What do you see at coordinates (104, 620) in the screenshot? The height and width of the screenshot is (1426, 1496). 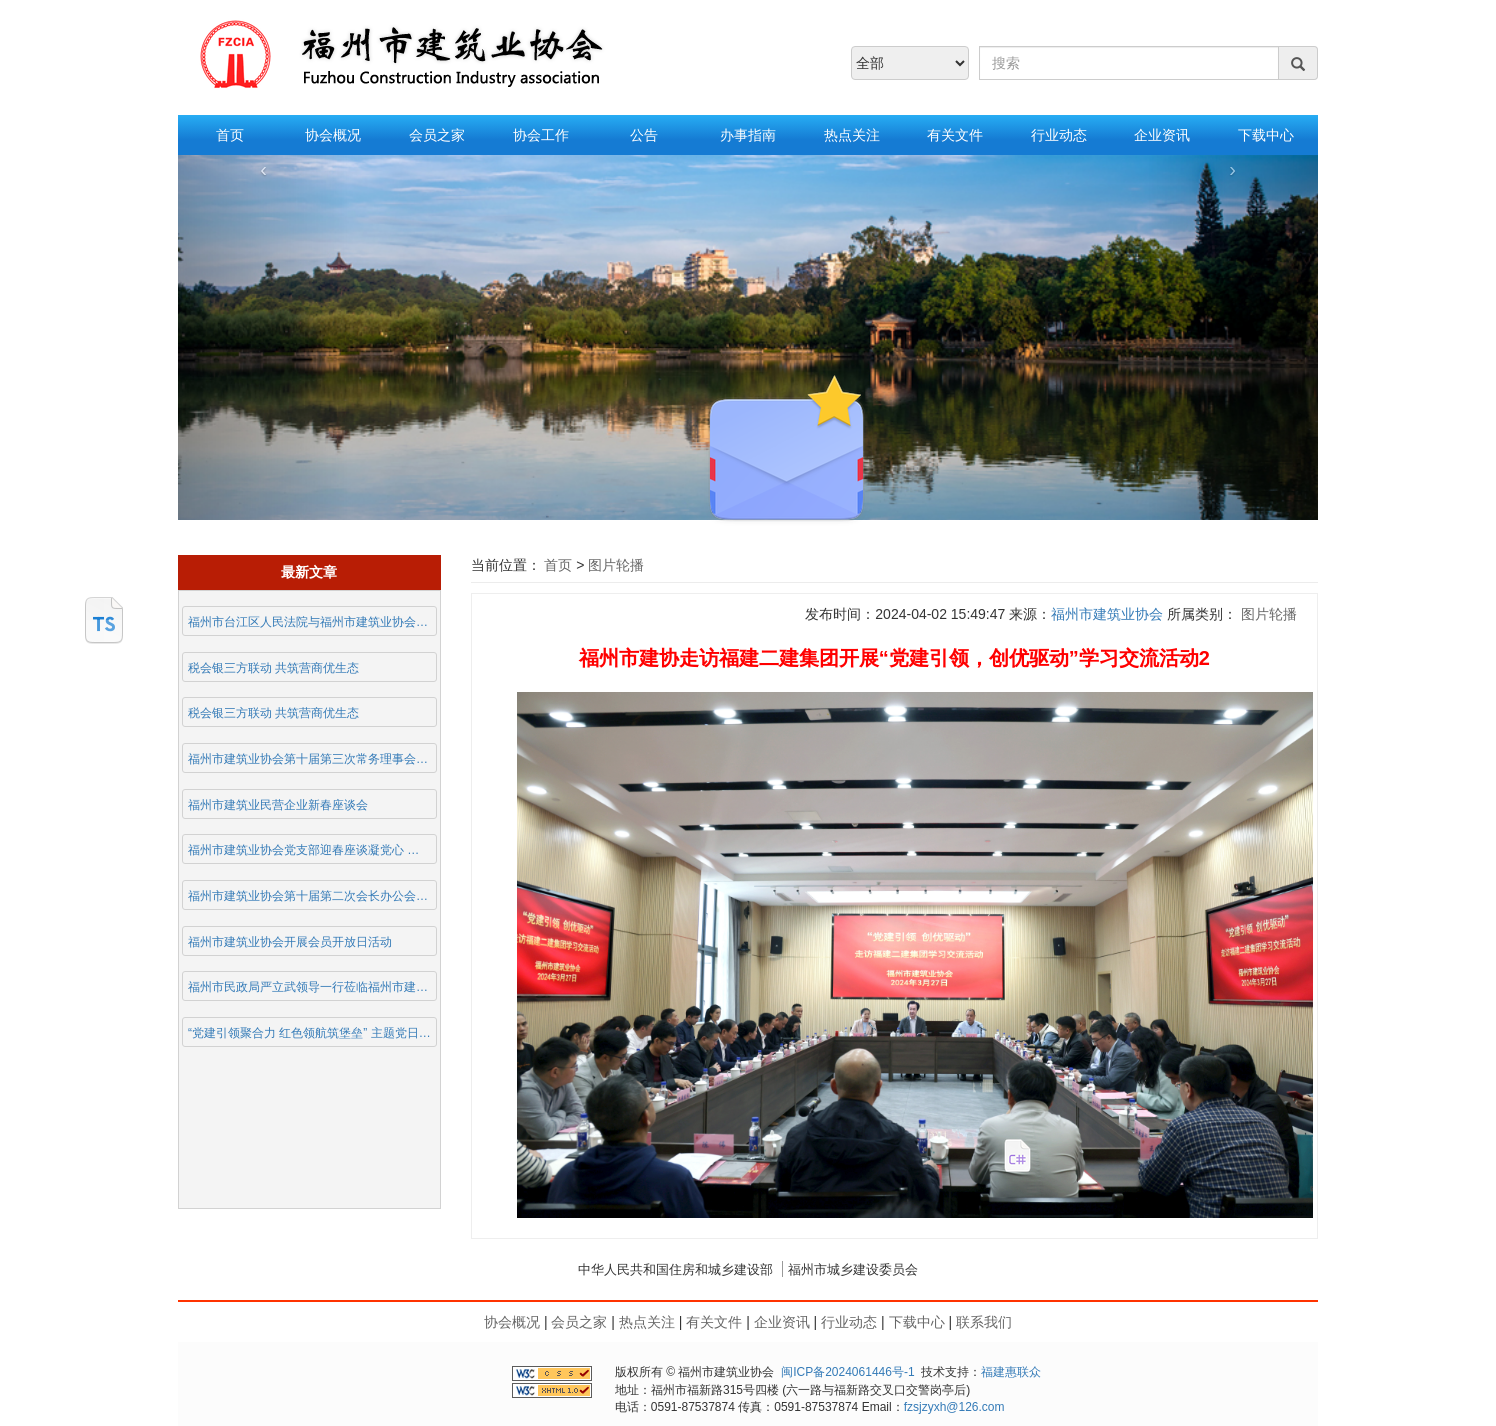 I see `a typescript source code file` at bounding box center [104, 620].